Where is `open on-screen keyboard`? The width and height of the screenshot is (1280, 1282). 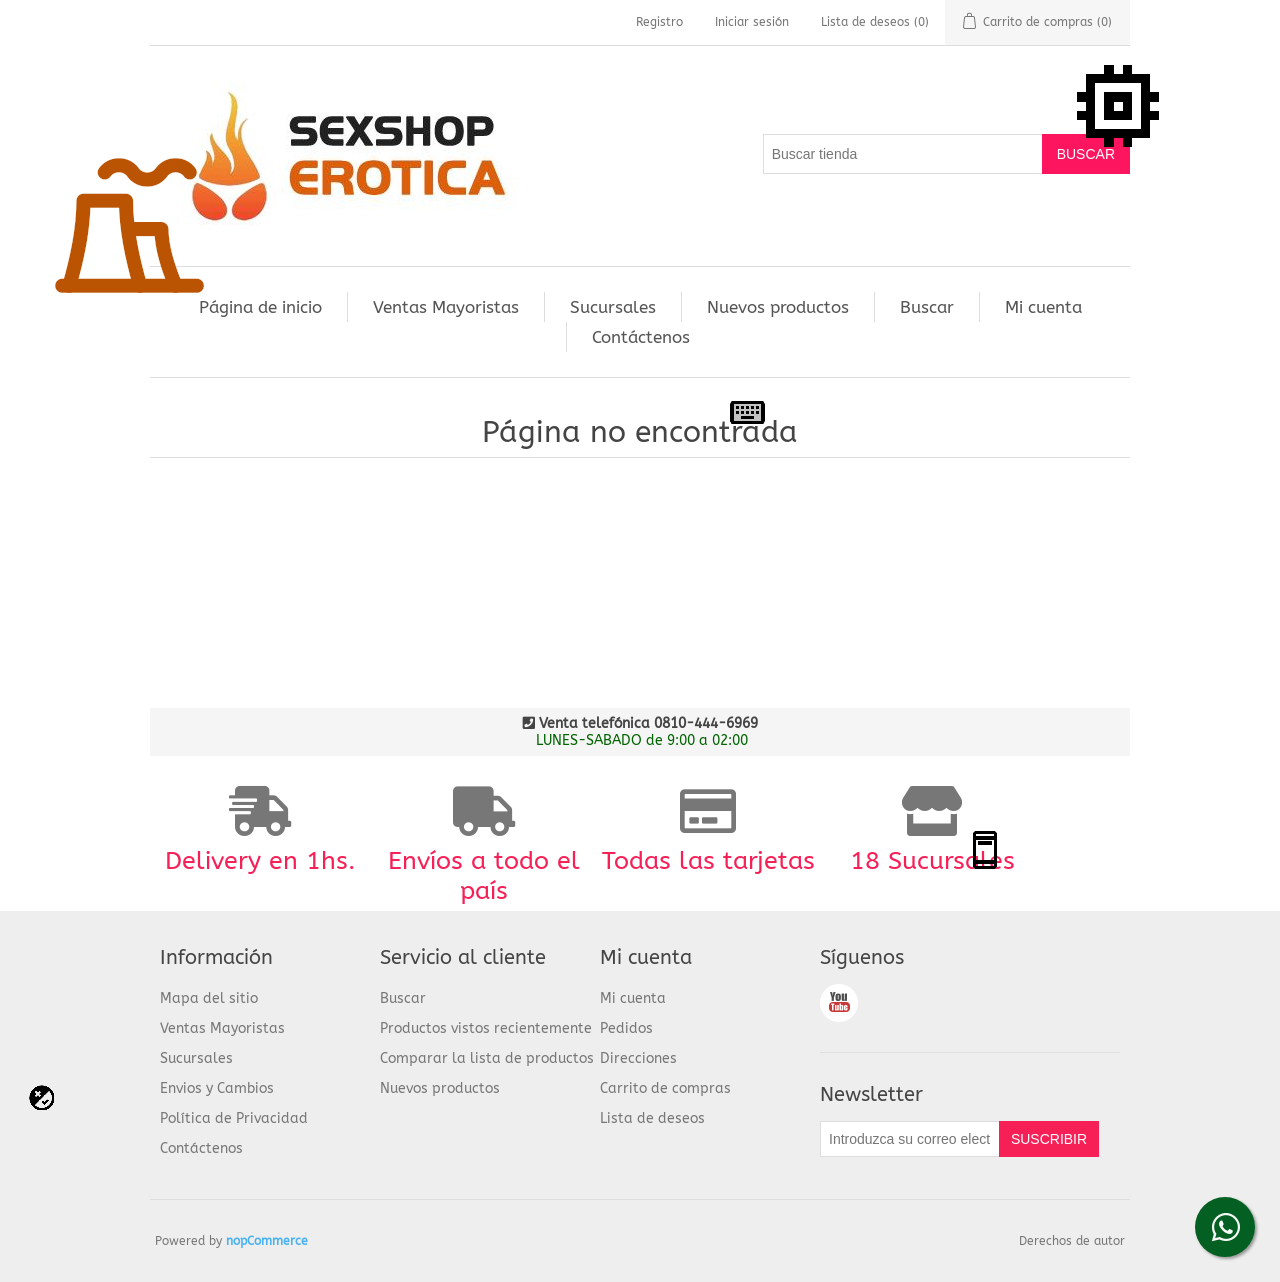 open on-screen keyboard is located at coordinates (747, 412).